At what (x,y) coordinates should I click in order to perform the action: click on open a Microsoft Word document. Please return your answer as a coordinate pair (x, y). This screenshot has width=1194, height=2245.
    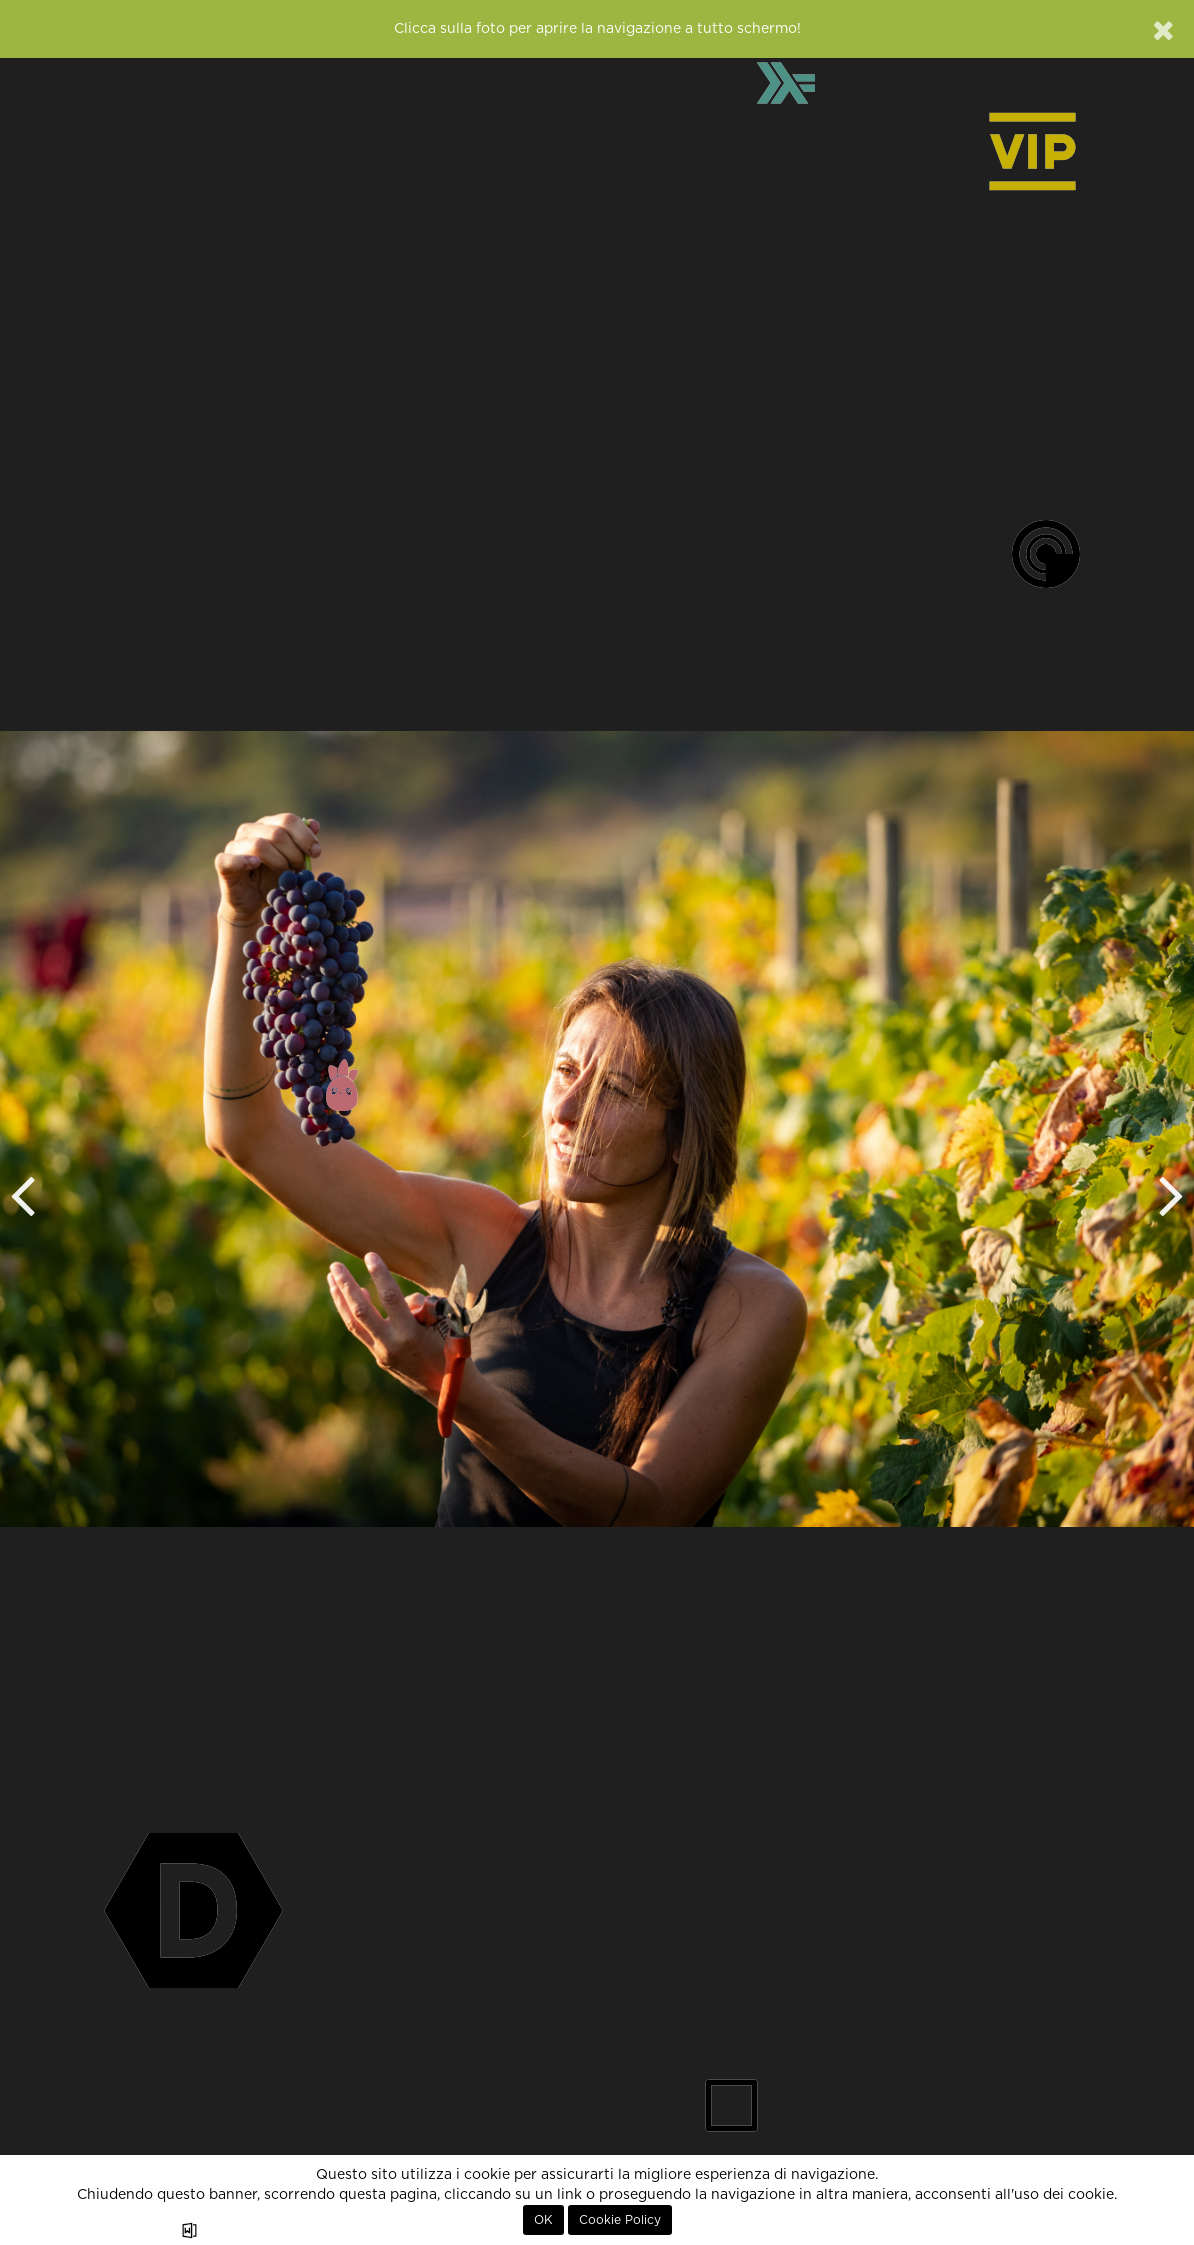
    Looking at the image, I should click on (189, 2230).